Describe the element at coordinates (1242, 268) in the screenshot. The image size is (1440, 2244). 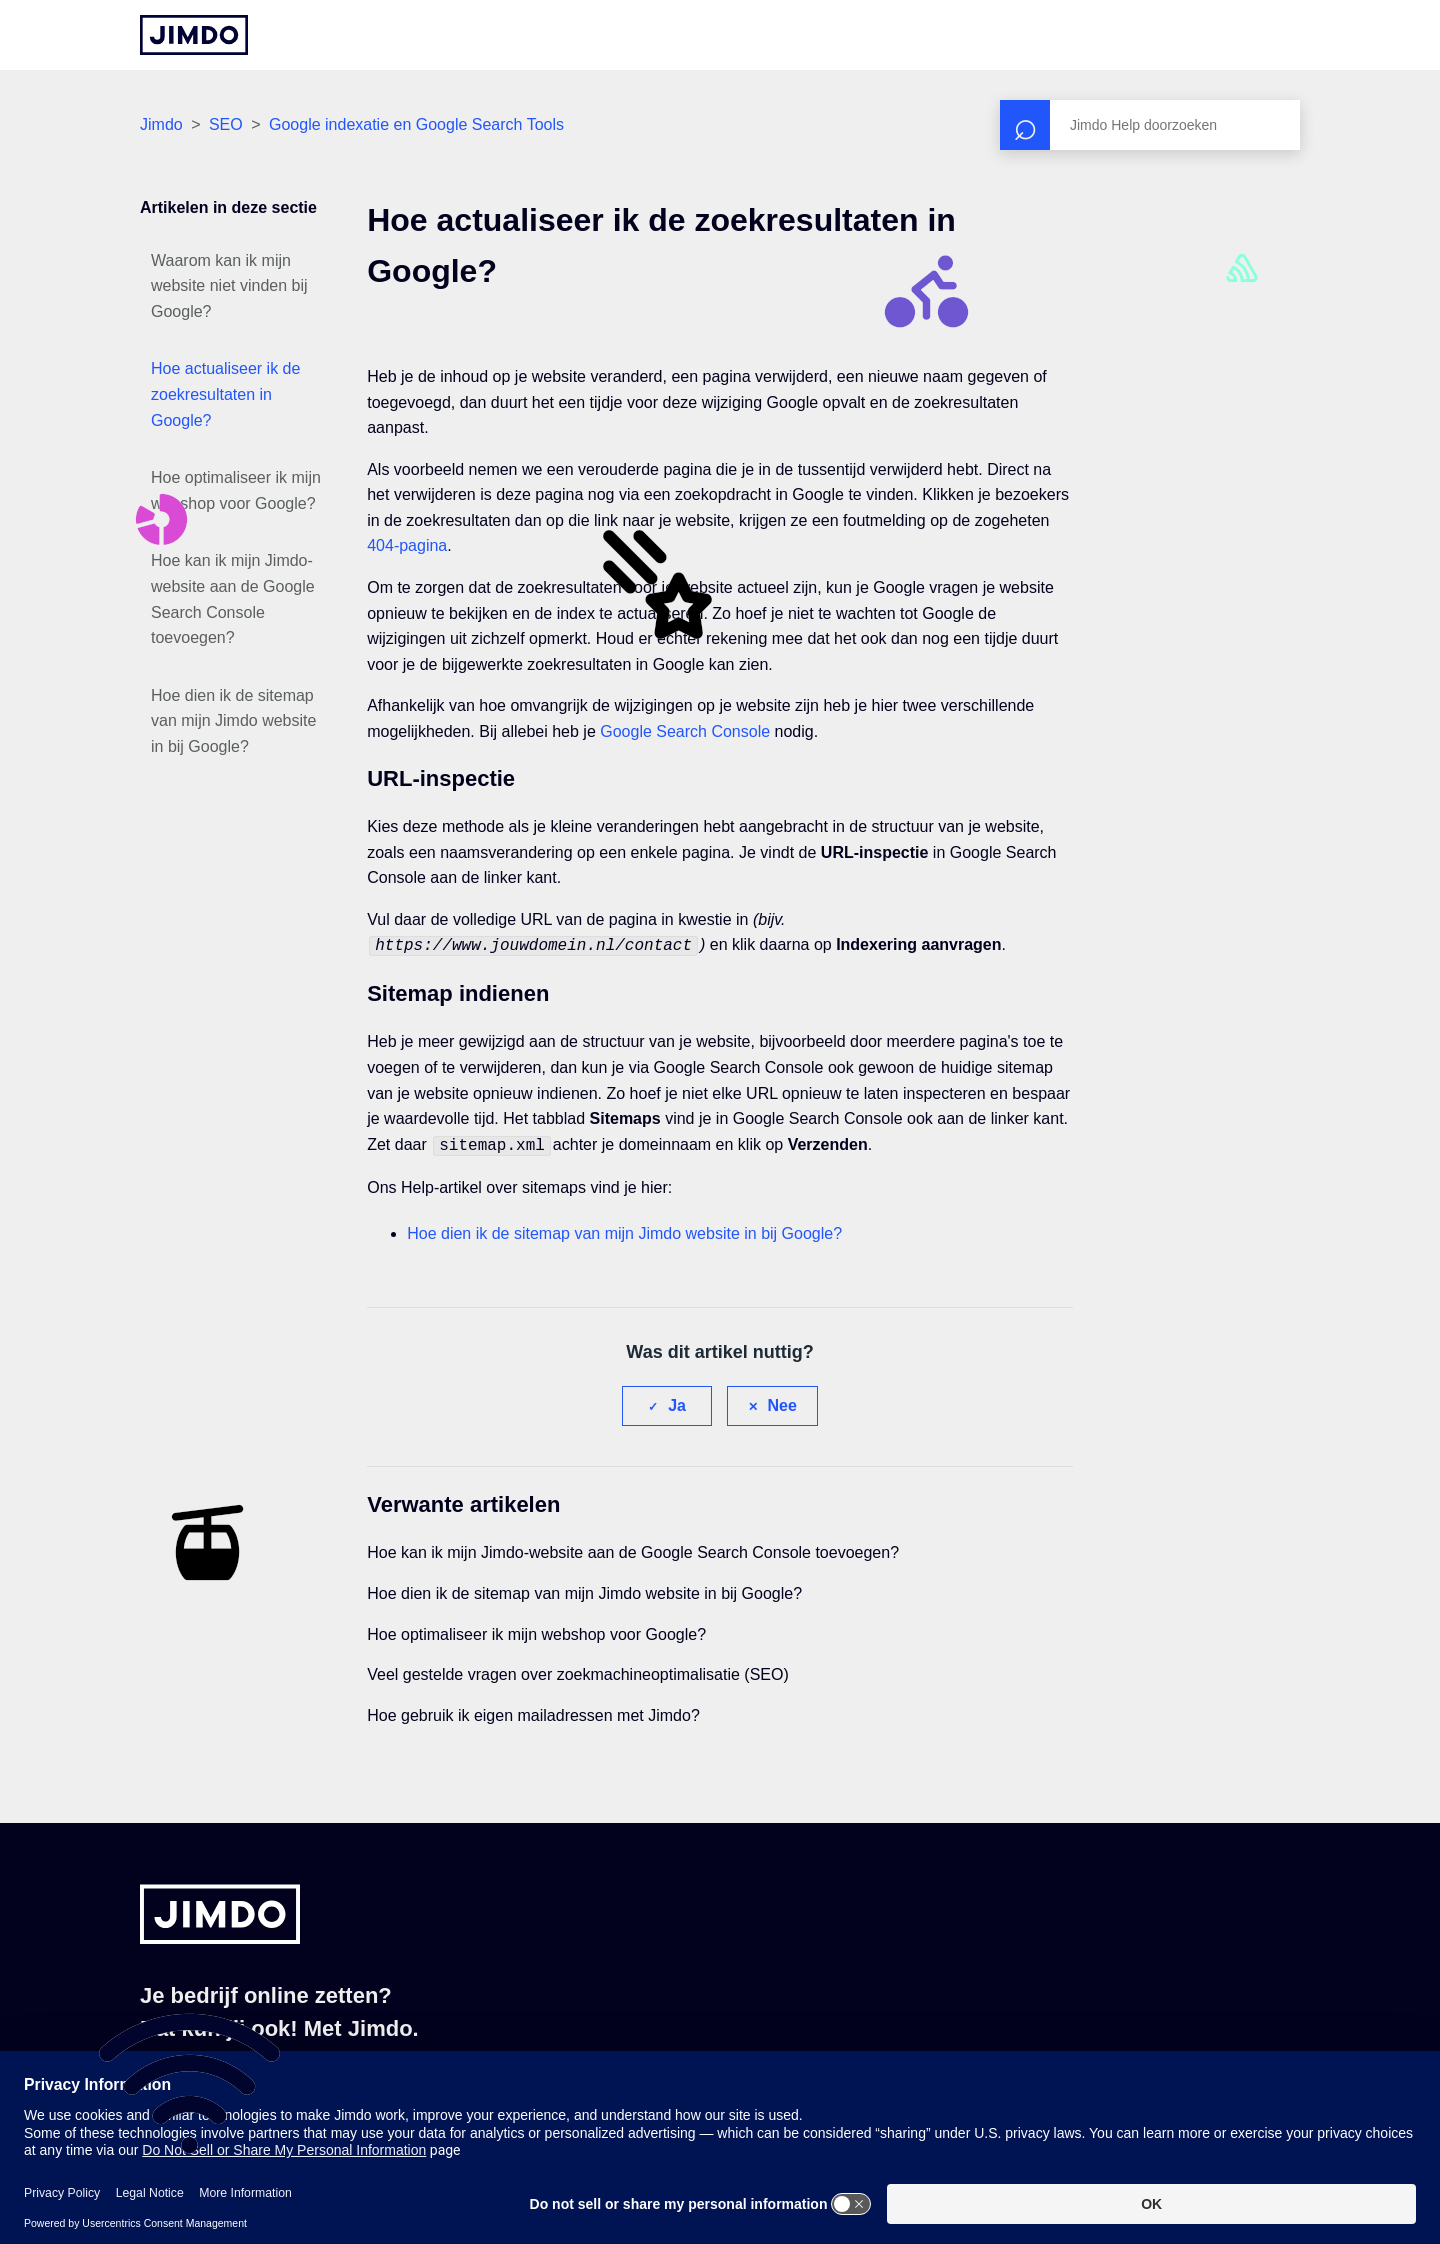
I see `sentry error monitoring integration` at that location.